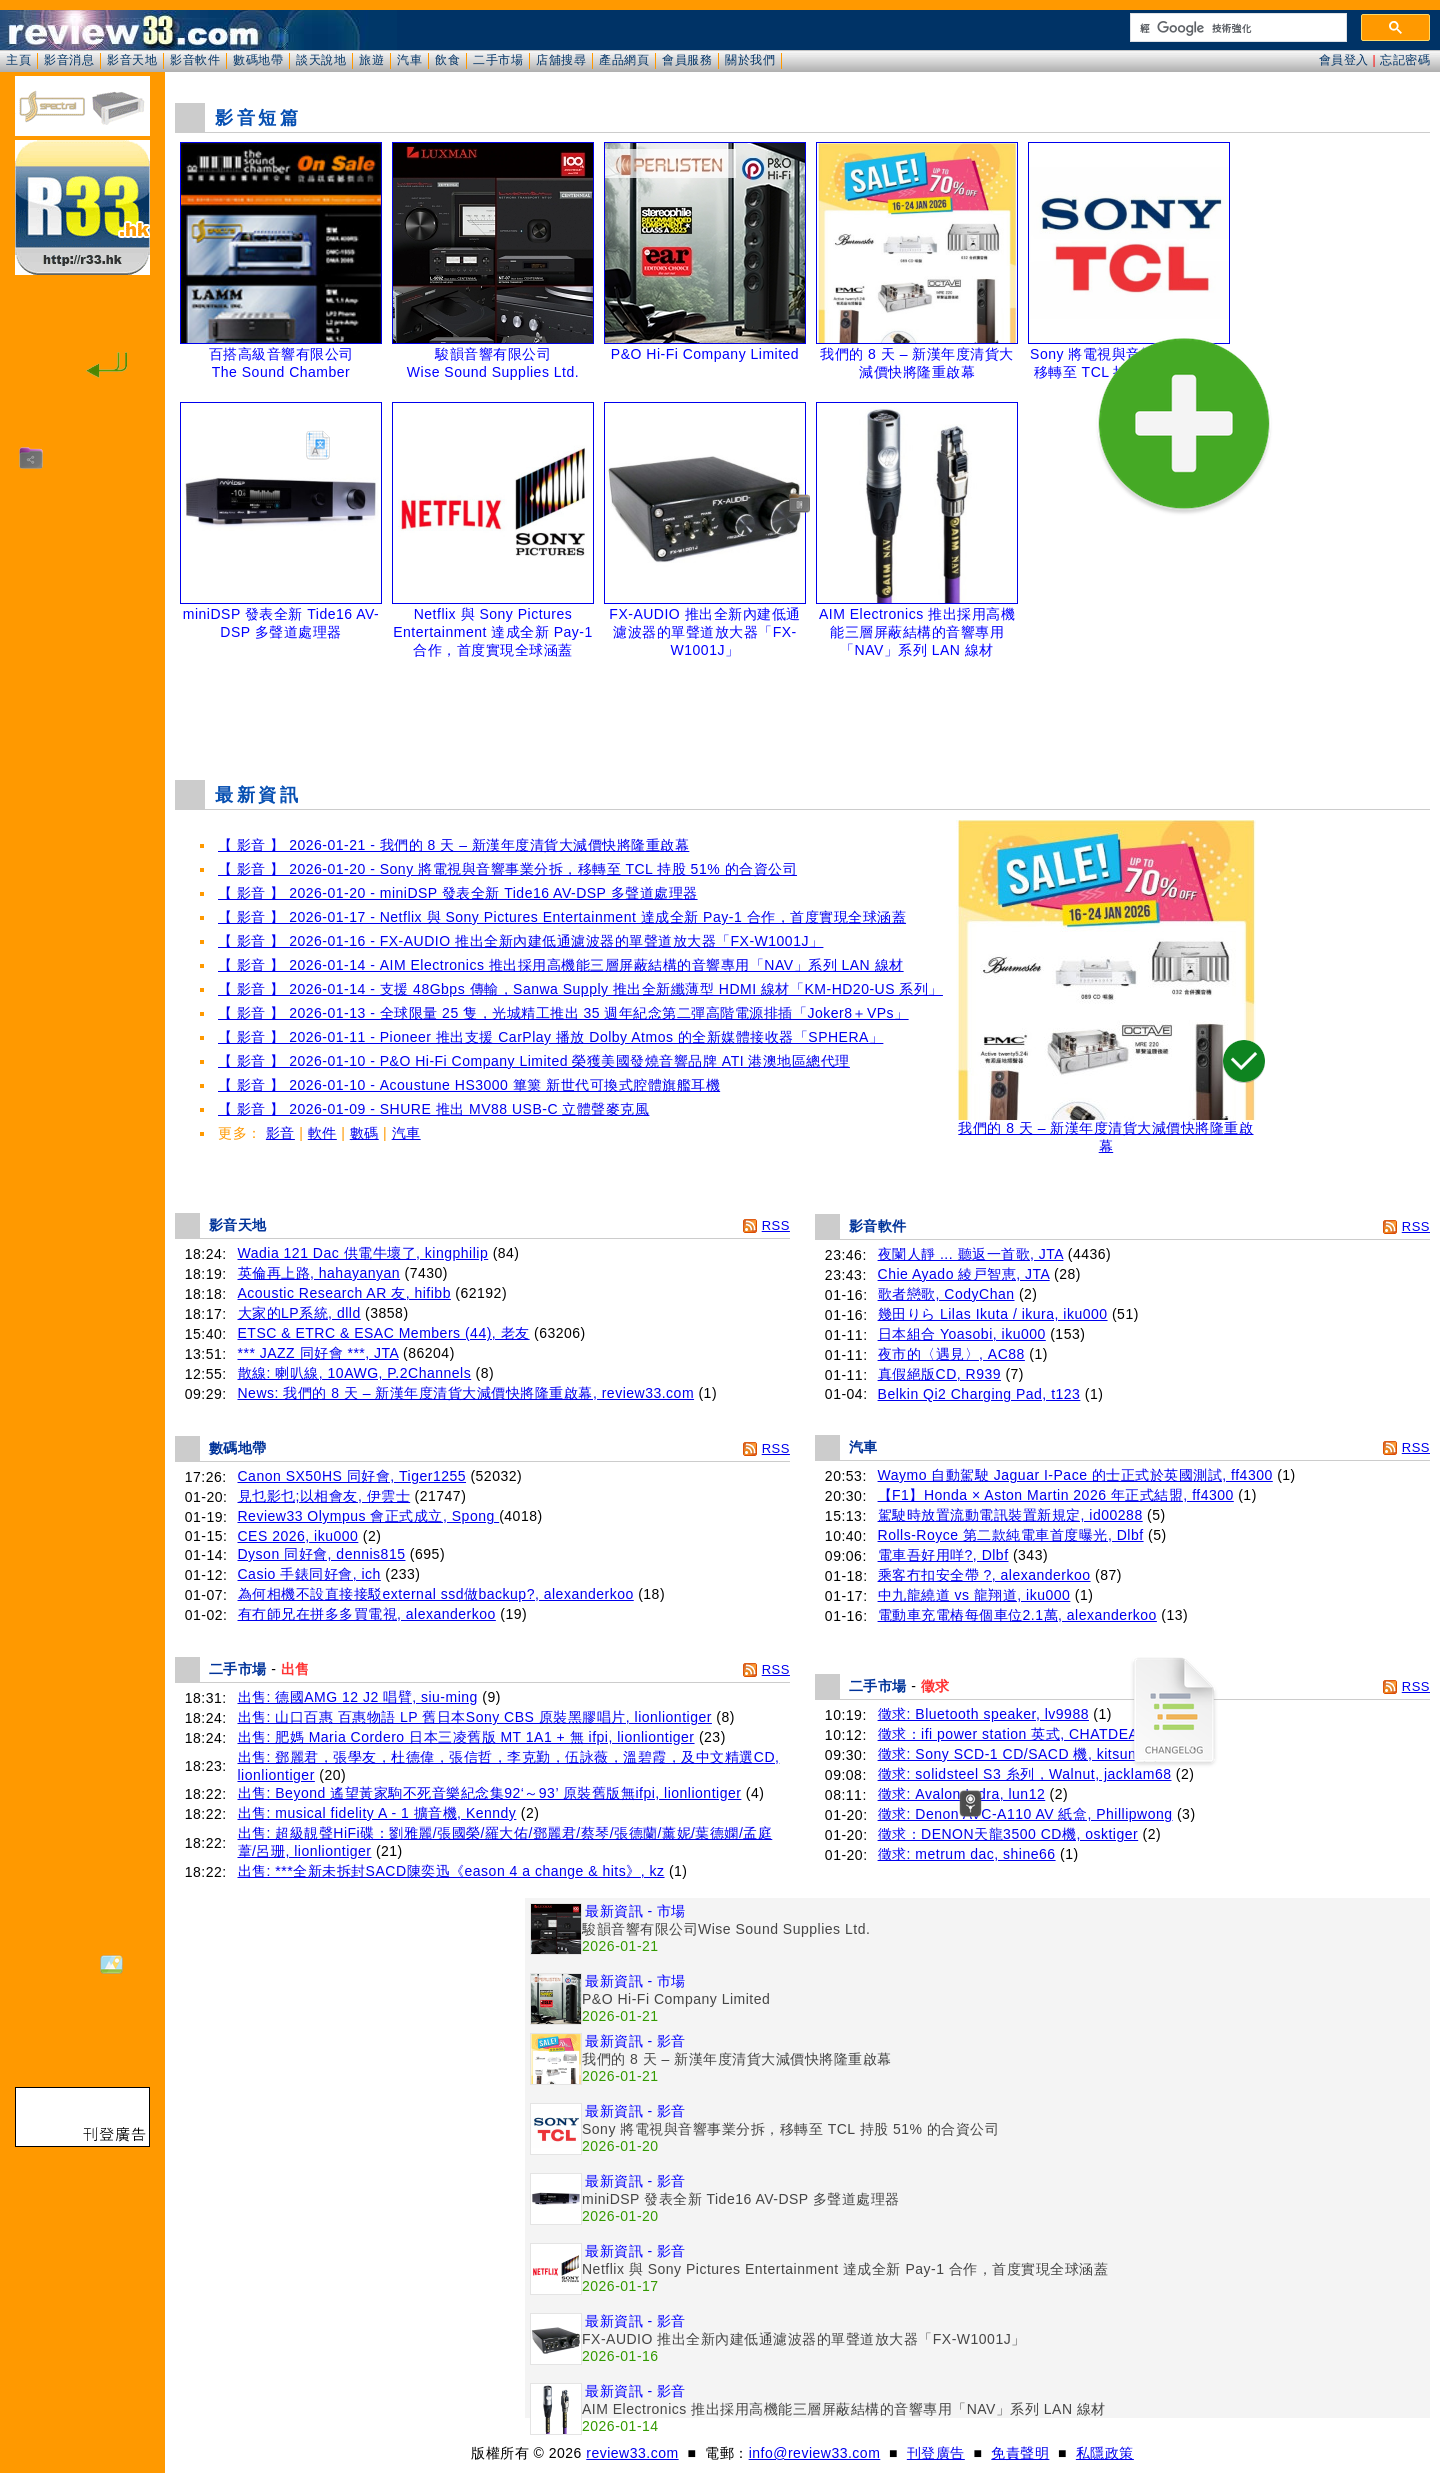 The height and width of the screenshot is (2473, 1440). What do you see at coordinates (106, 362) in the screenshot?
I see `reply to all recipients in an email thread` at bounding box center [106, 362].